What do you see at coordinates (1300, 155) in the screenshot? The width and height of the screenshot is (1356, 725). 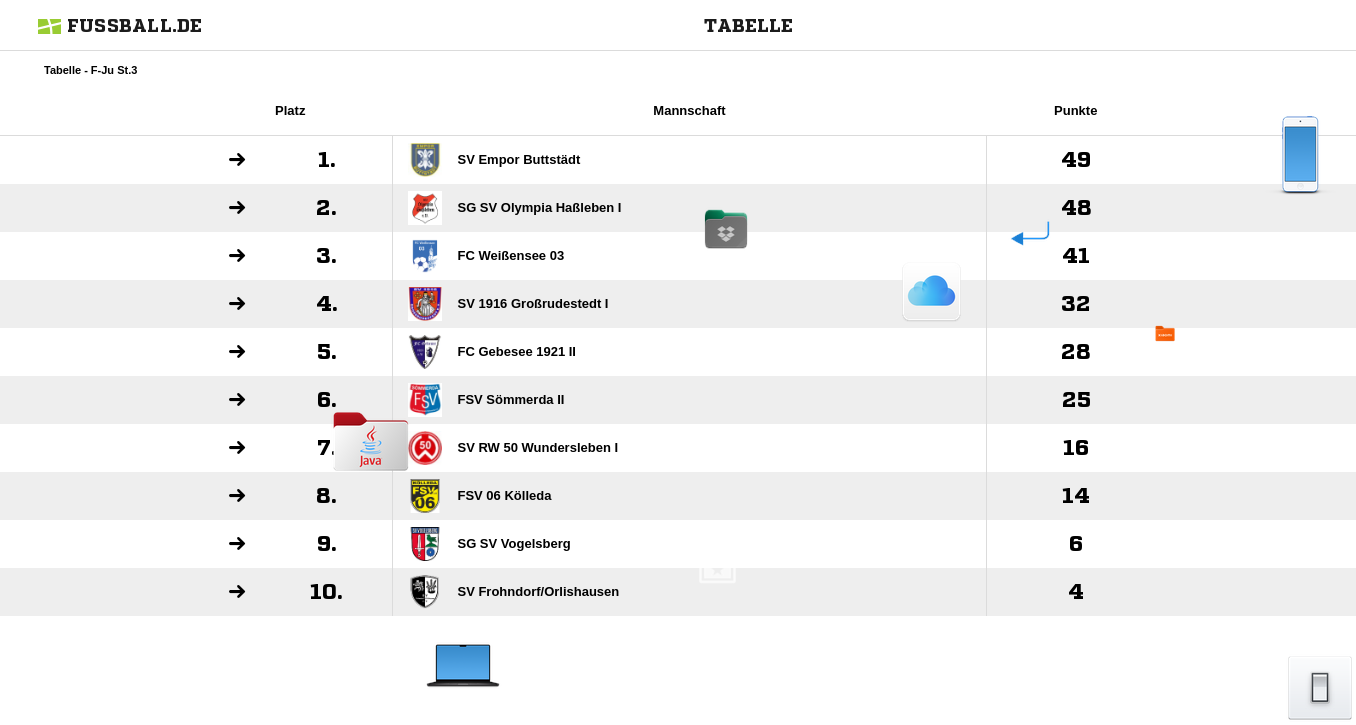 I see `indicates a connected iPod Touch device` at bounding box center [1300, 155].